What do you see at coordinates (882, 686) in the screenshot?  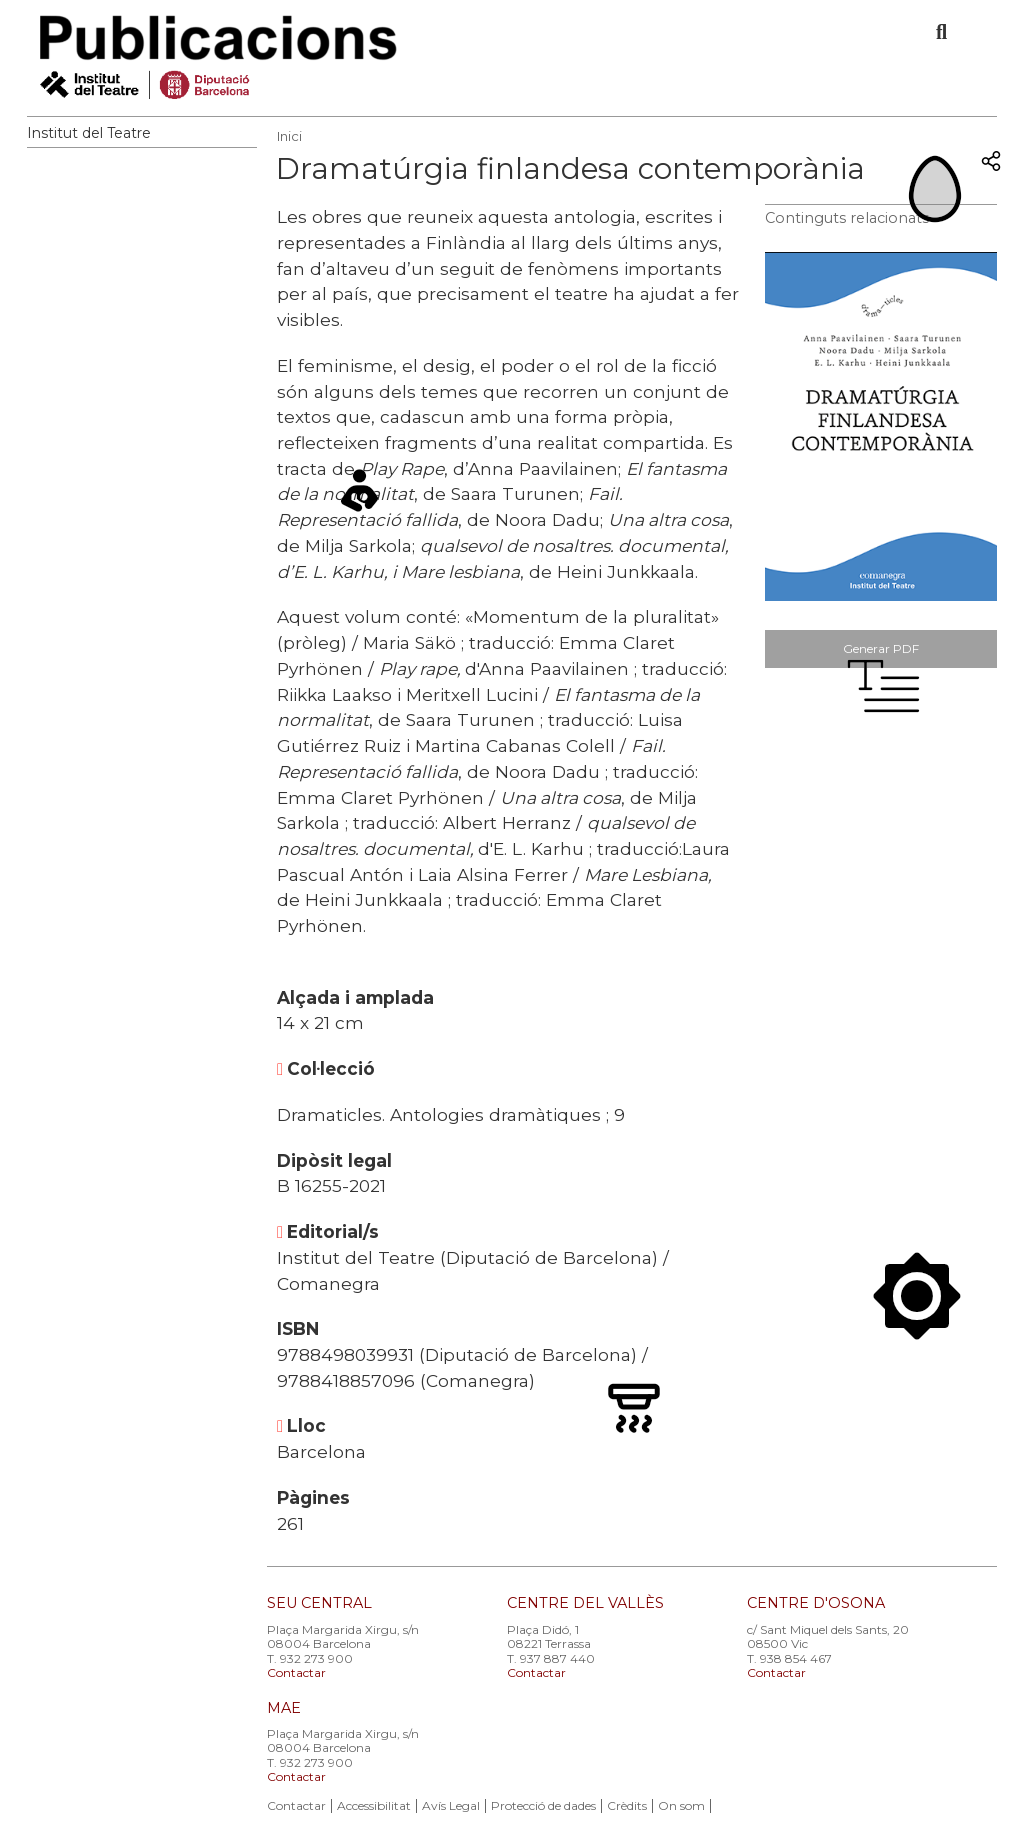 I see `read new york times article` at bounding box center [882, 686].